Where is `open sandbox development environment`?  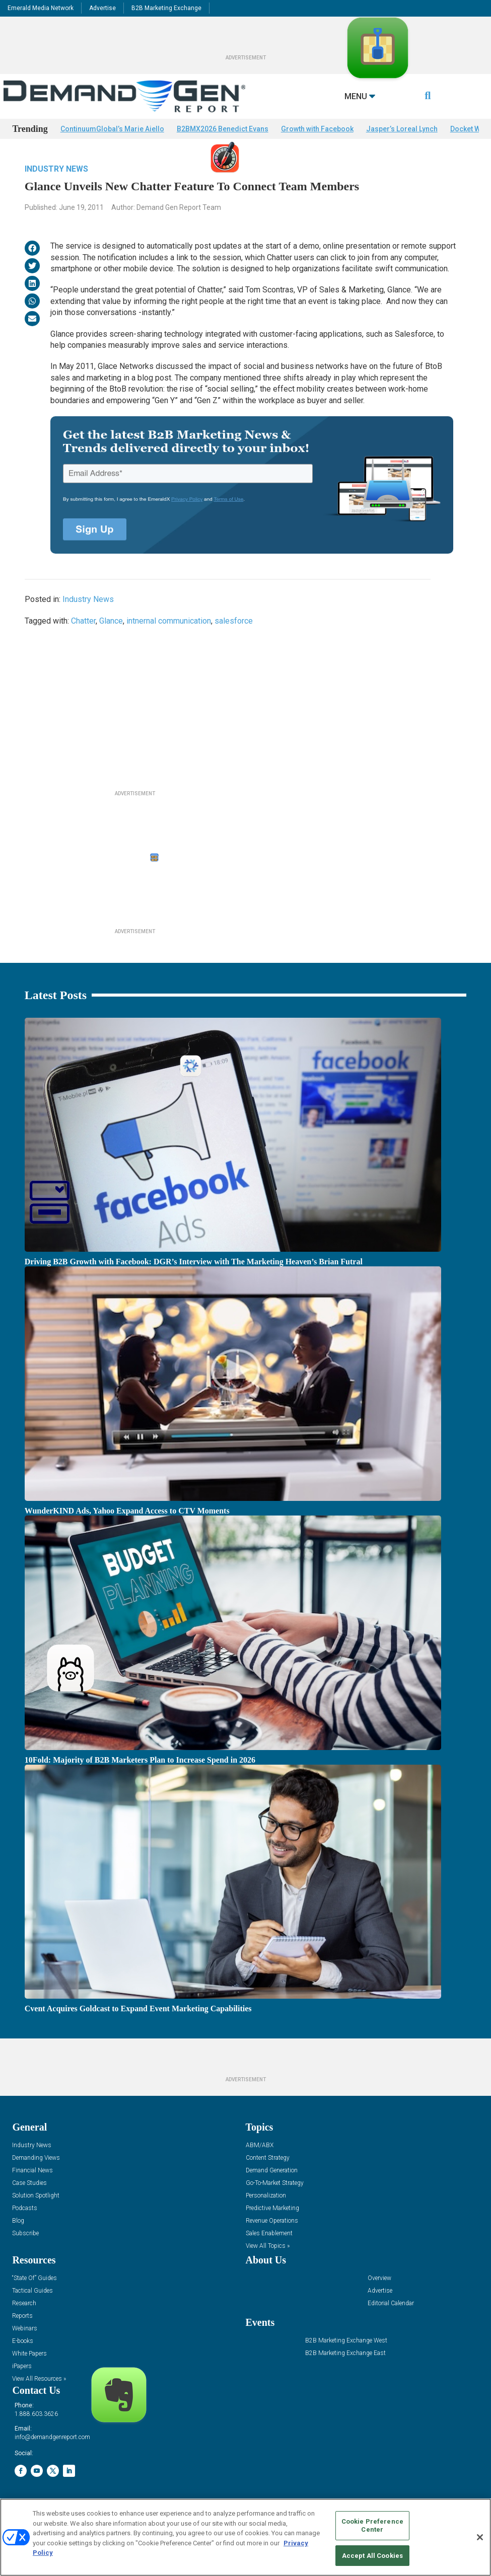 open sandbox development environment is located at coordinates (378, 48).